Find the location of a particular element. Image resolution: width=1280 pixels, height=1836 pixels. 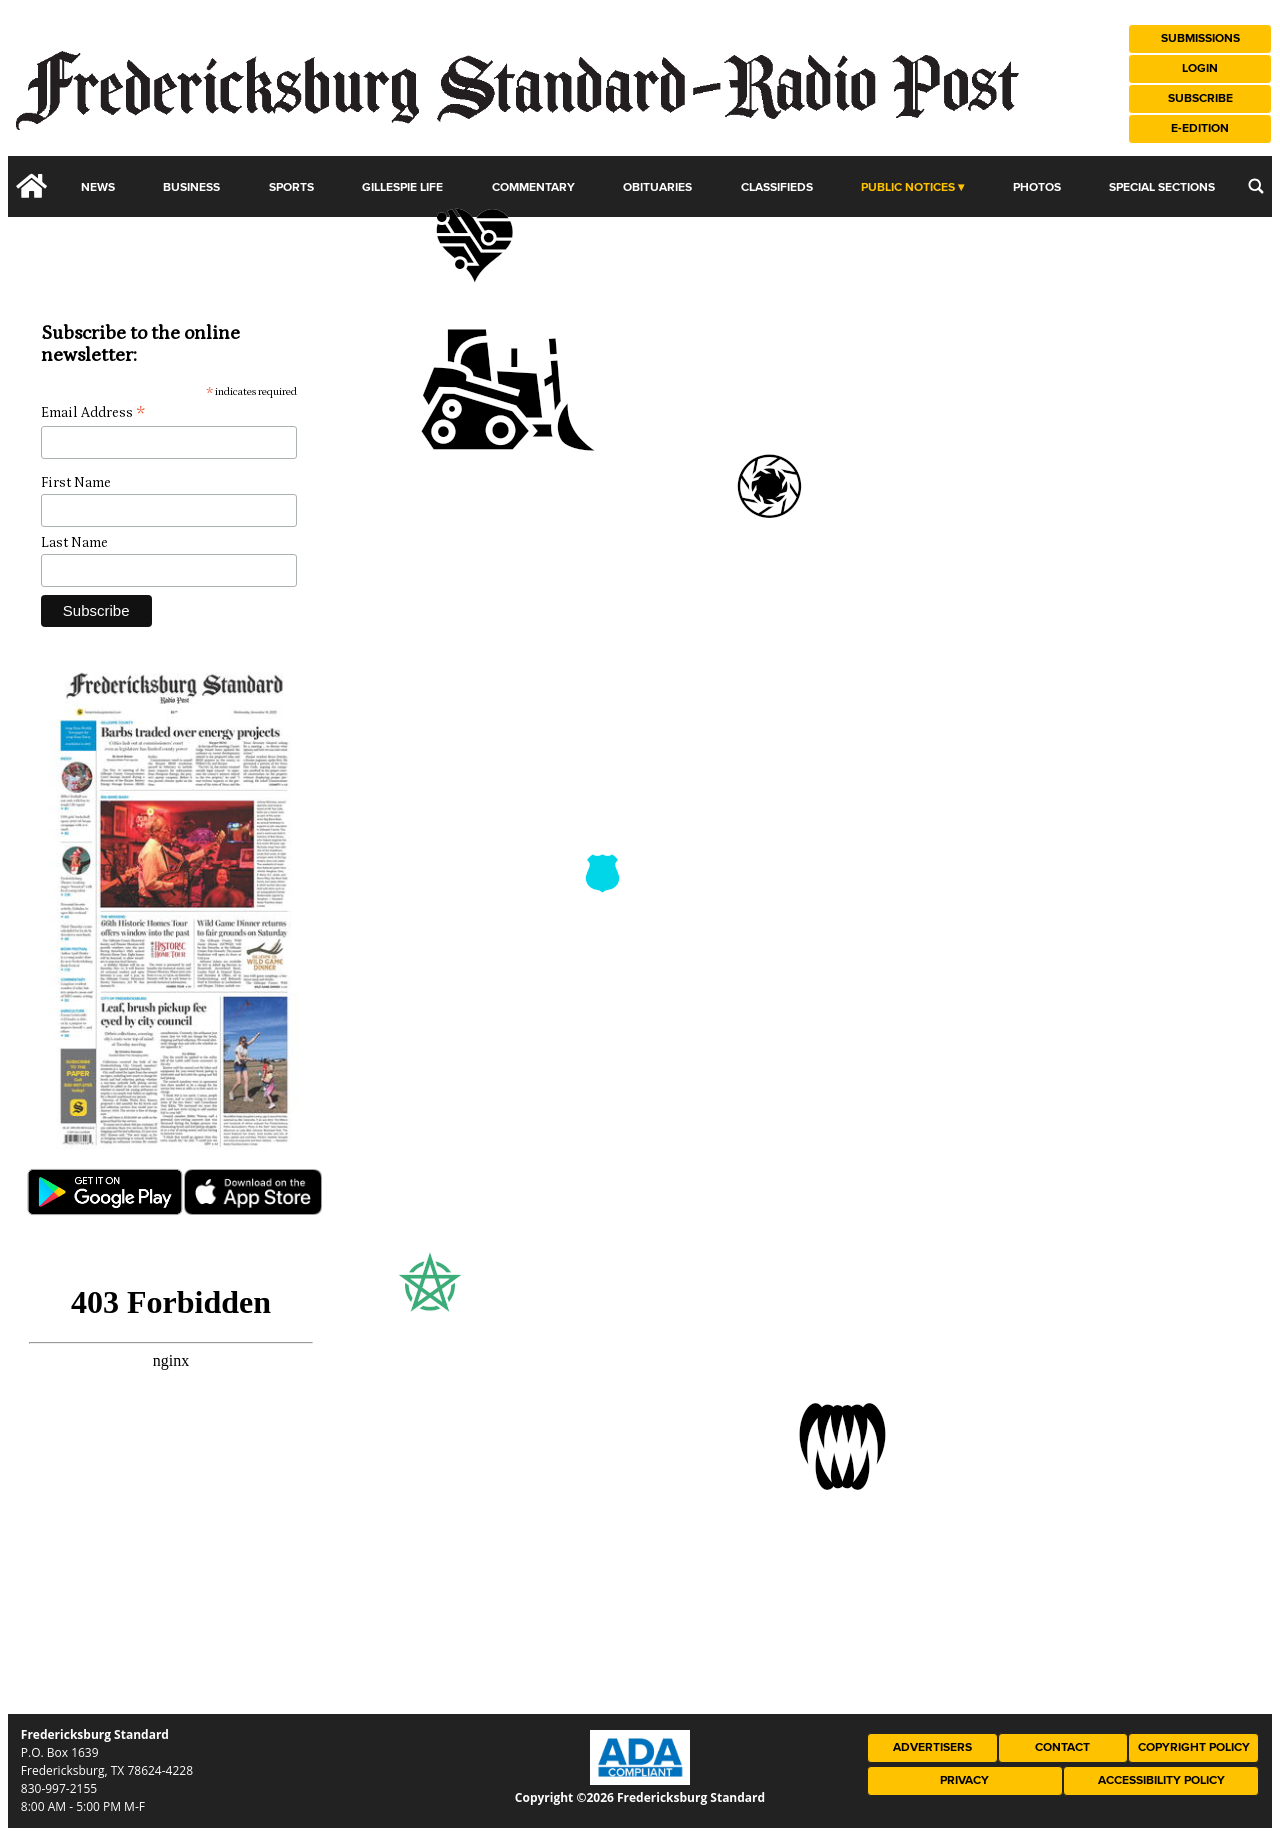

construction or demolition in progress is located at coordinates (508, 390).